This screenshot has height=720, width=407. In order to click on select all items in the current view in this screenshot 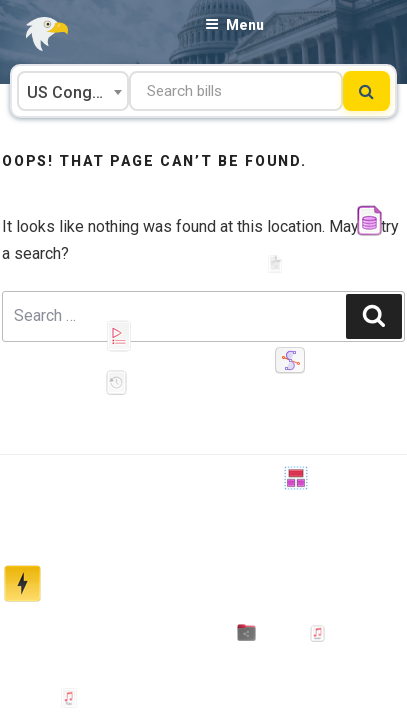, I will do `click(296, 478)`.